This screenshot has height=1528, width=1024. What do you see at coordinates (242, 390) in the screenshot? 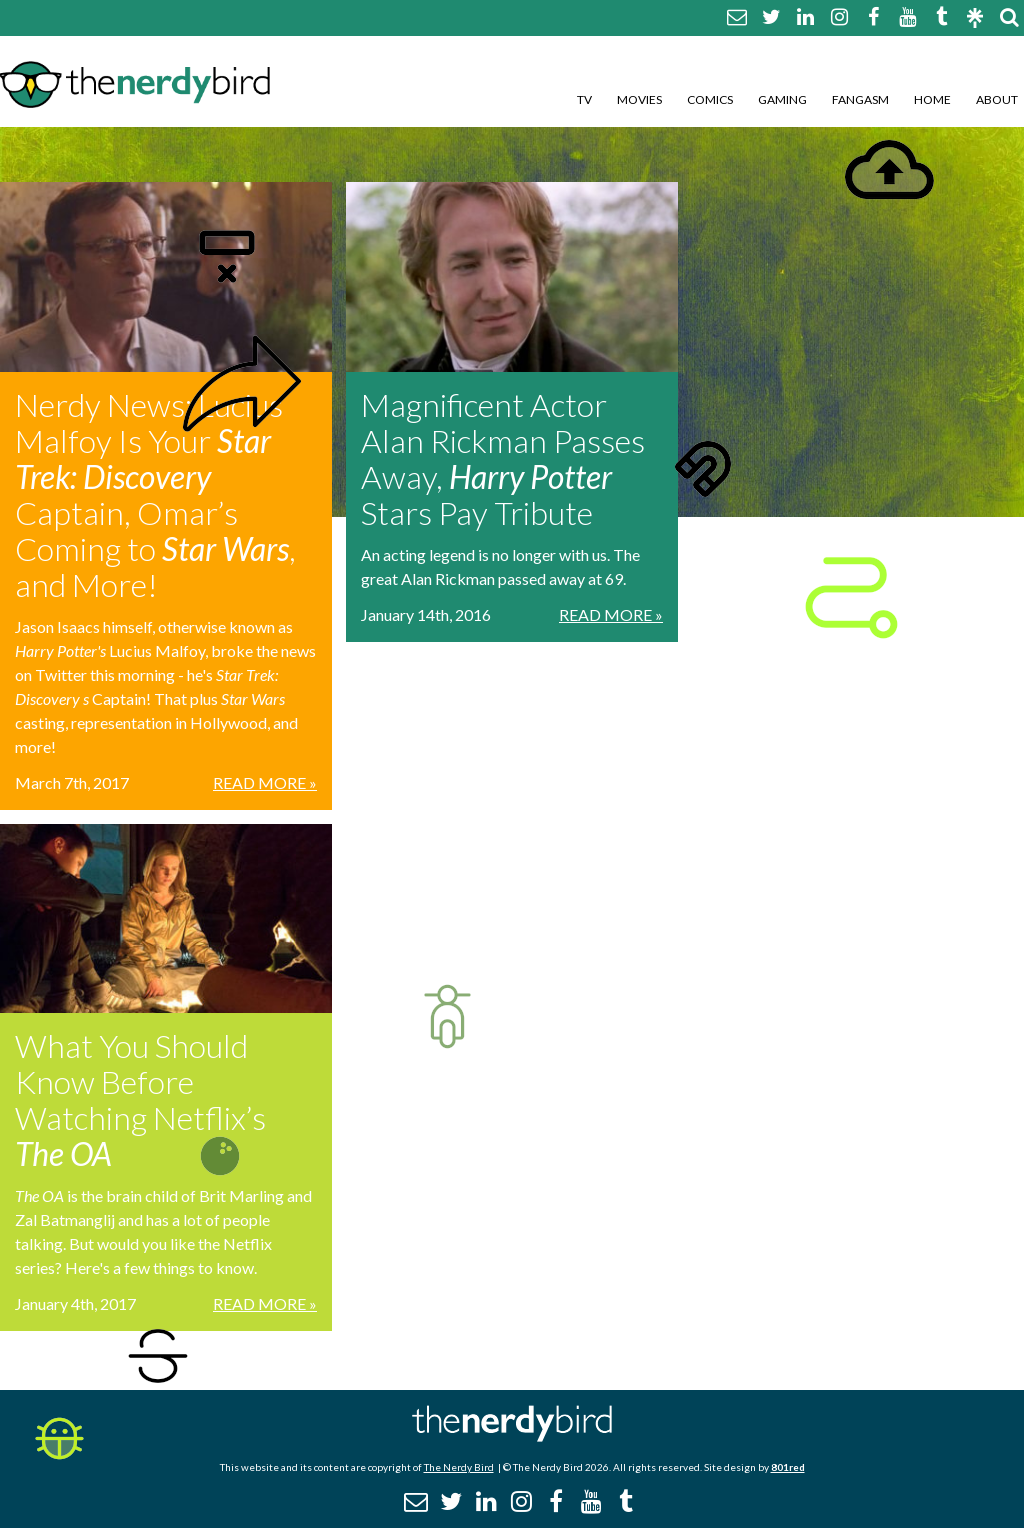
I see `share this content` at bounding box center [242, 390].